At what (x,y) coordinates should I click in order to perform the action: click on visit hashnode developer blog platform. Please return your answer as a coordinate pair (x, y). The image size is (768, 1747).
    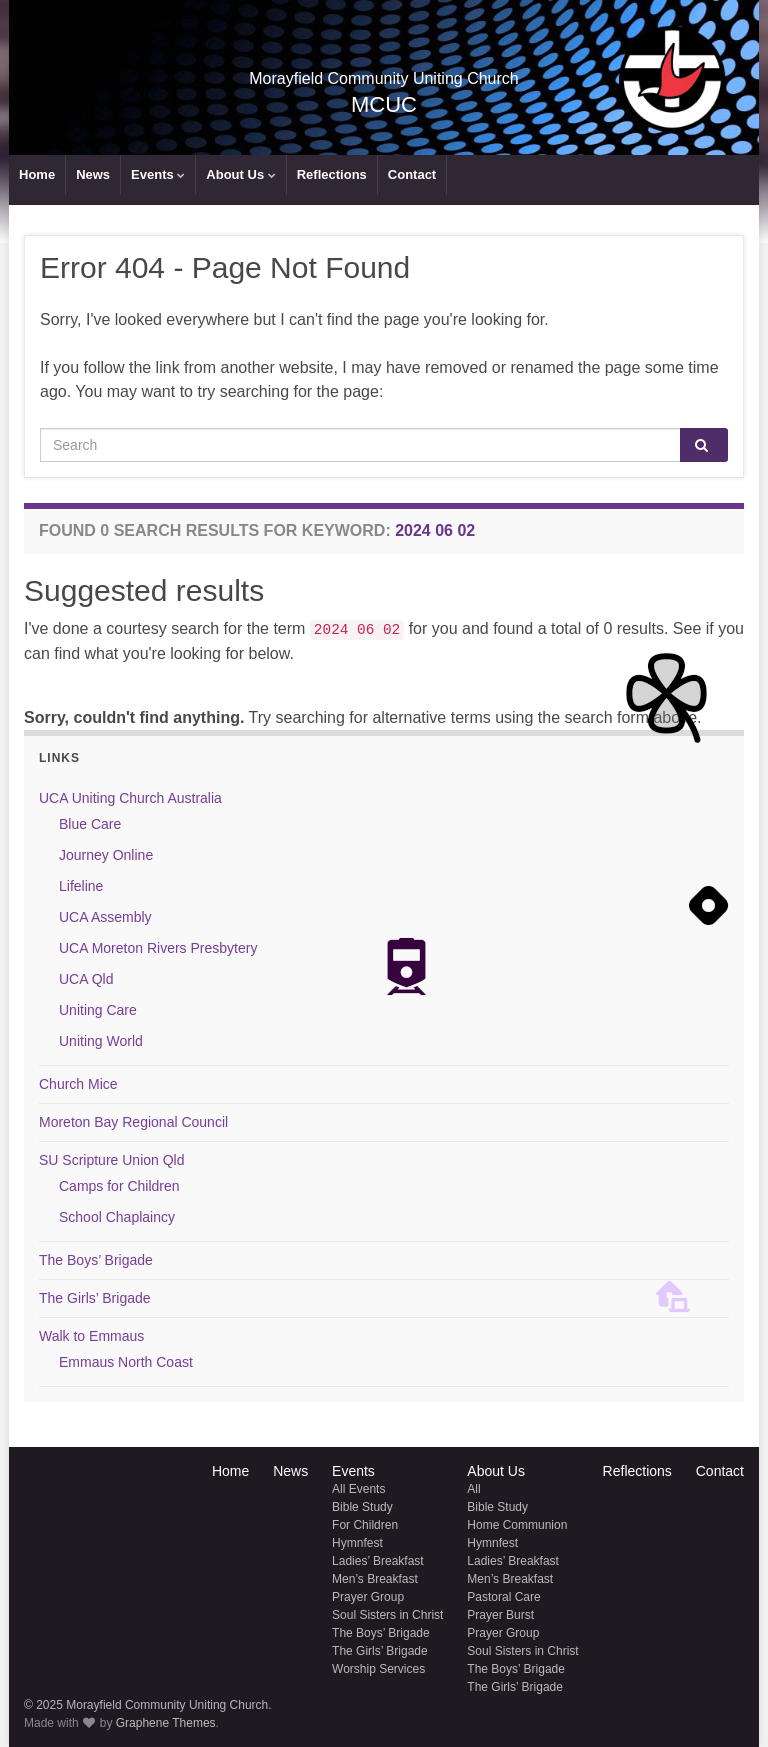
    Looking at the image, I should click on (708, 905).